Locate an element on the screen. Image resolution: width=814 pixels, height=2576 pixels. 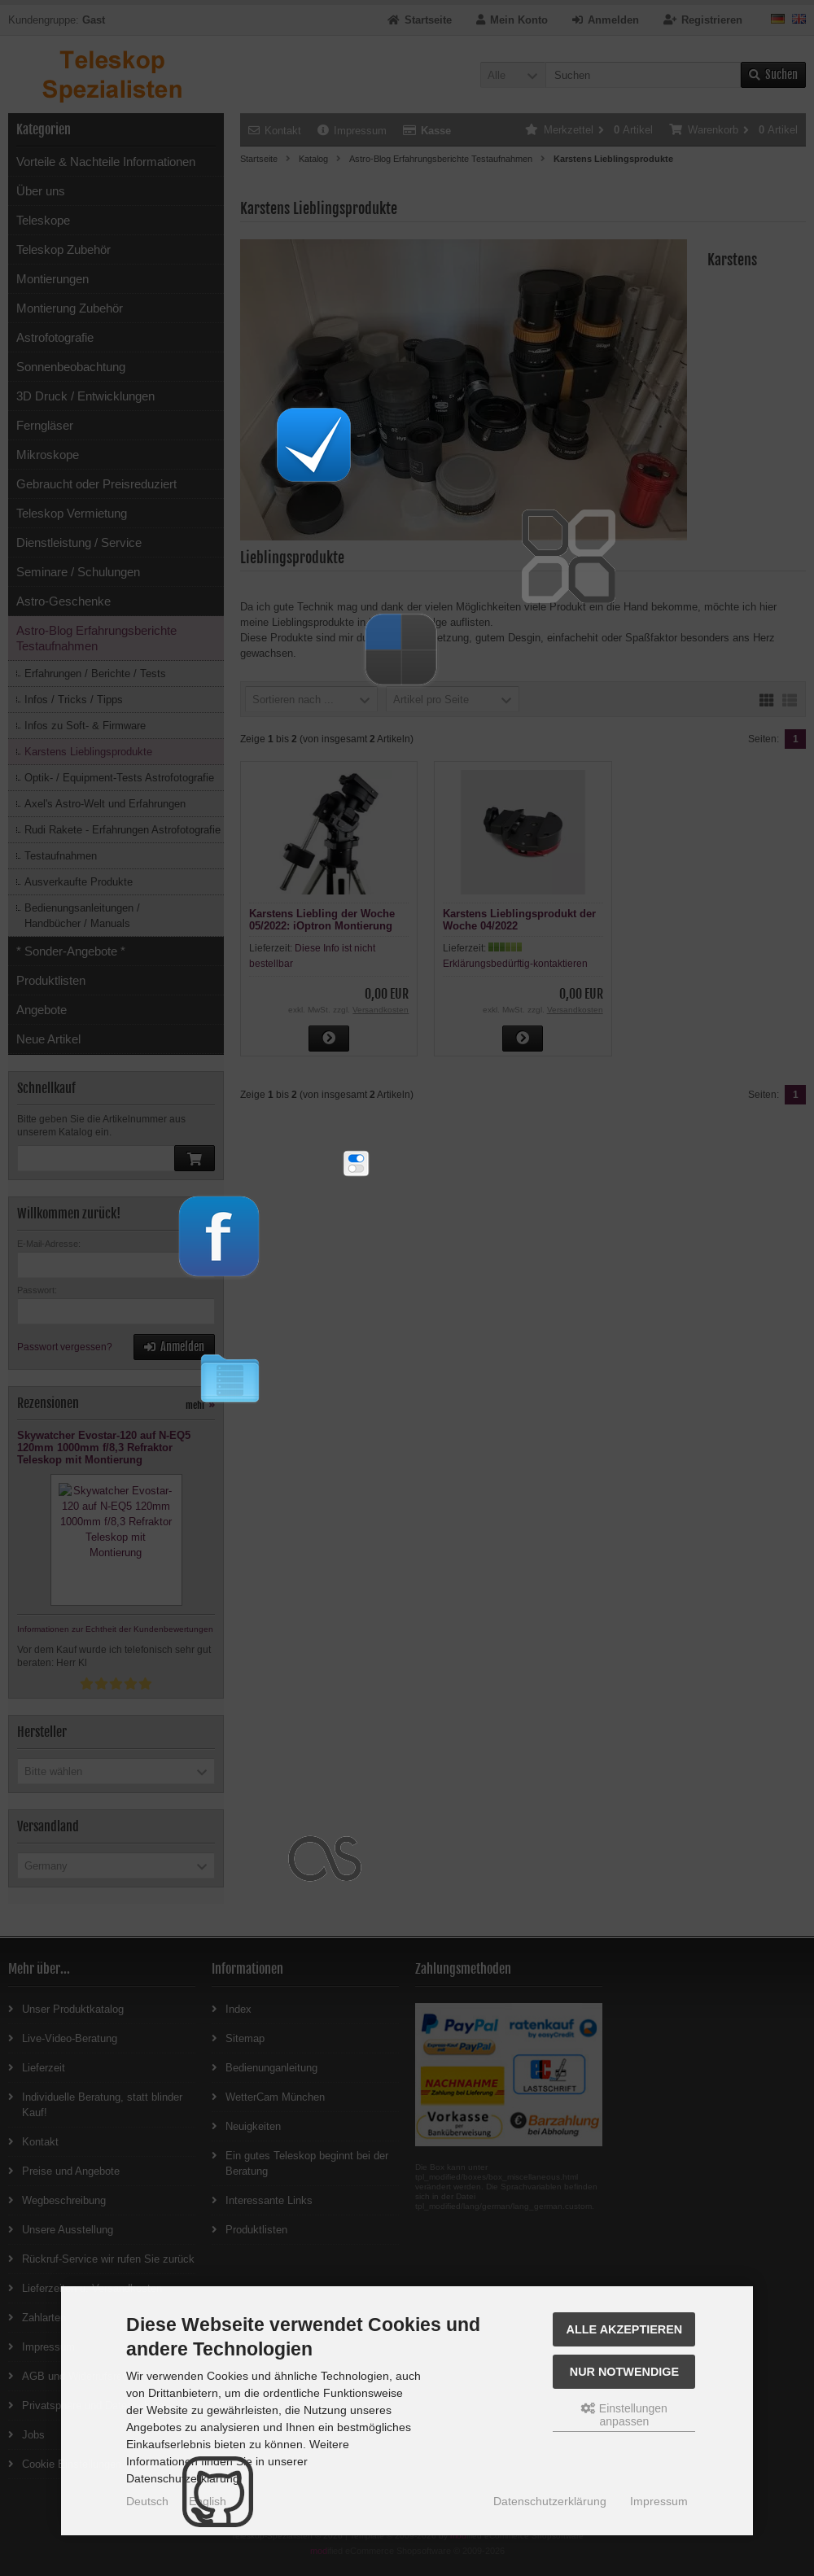
open Super Productivity app is located at coordinates (313, 444).